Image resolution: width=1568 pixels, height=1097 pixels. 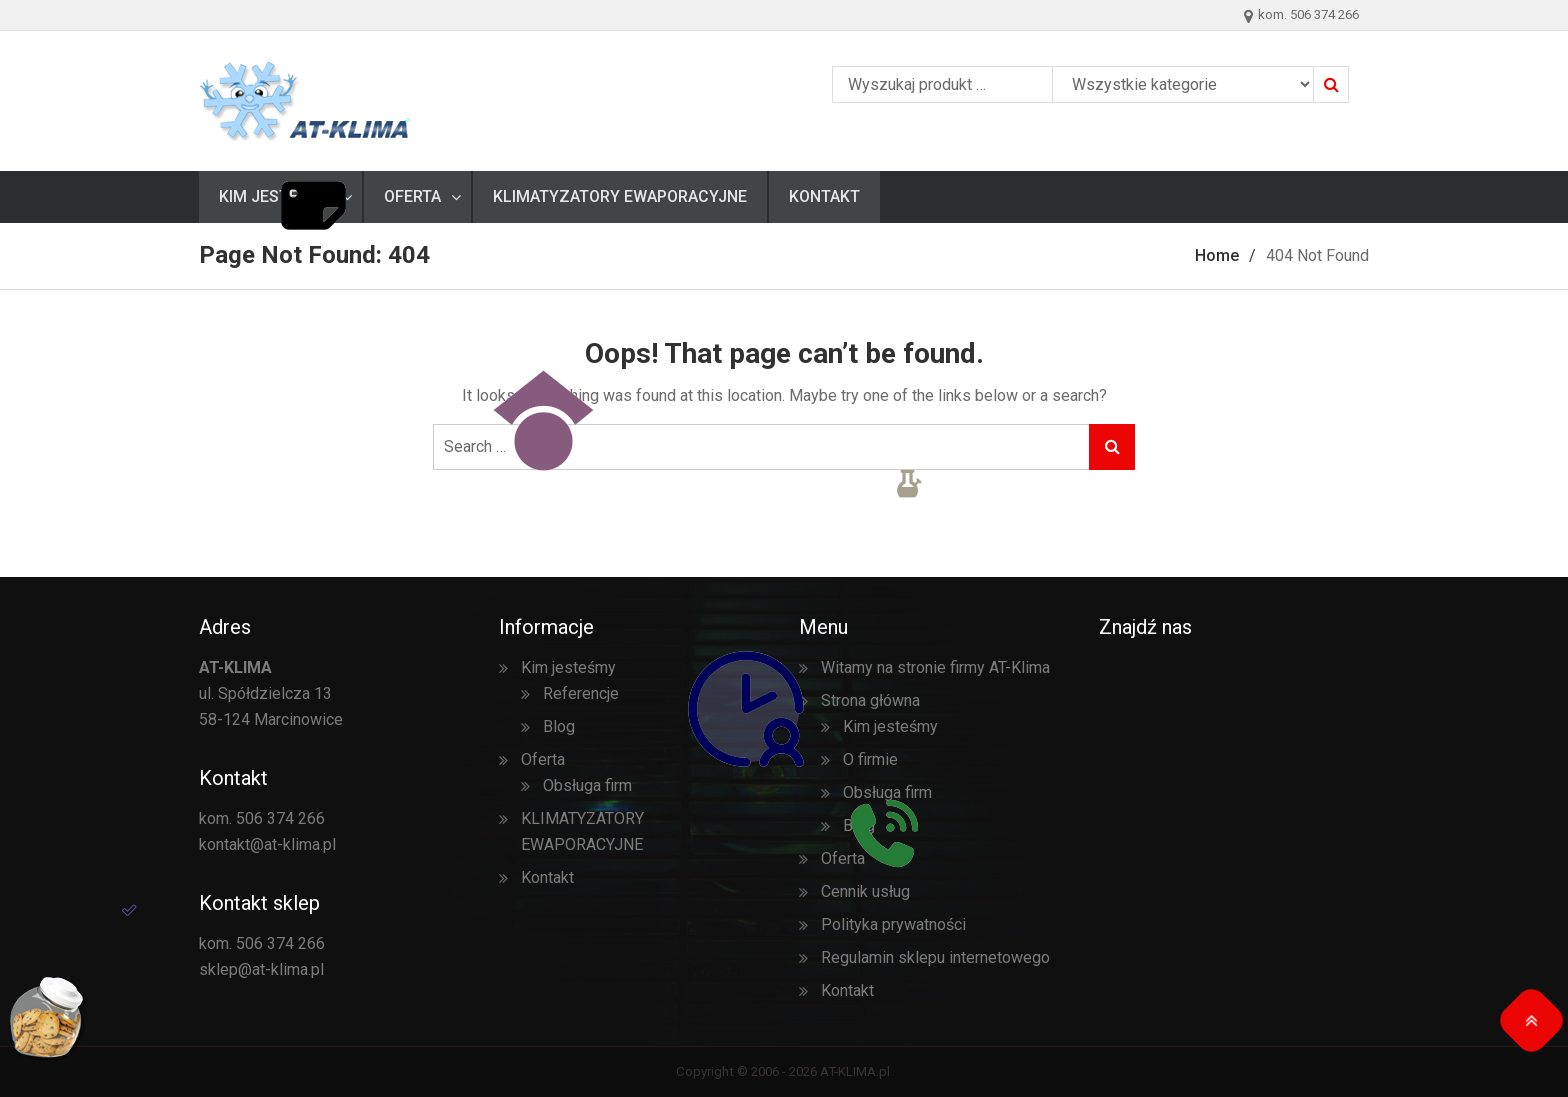 I want to click on view user activity history, so click(x=746, y=709).